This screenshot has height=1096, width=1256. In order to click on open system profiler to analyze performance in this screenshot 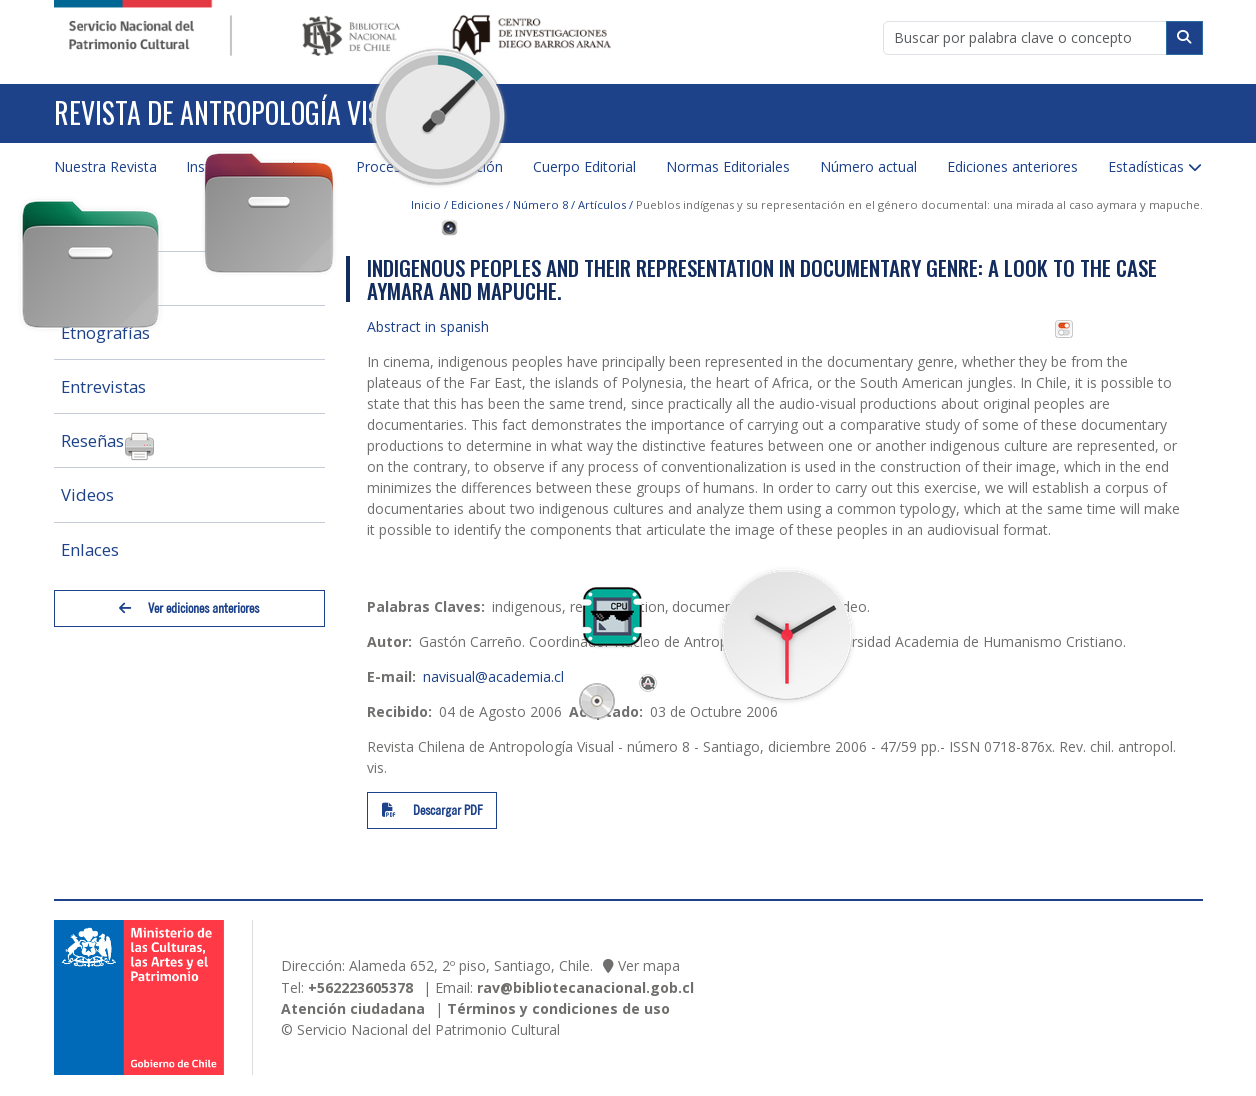, I will do `click(438, 117)`.